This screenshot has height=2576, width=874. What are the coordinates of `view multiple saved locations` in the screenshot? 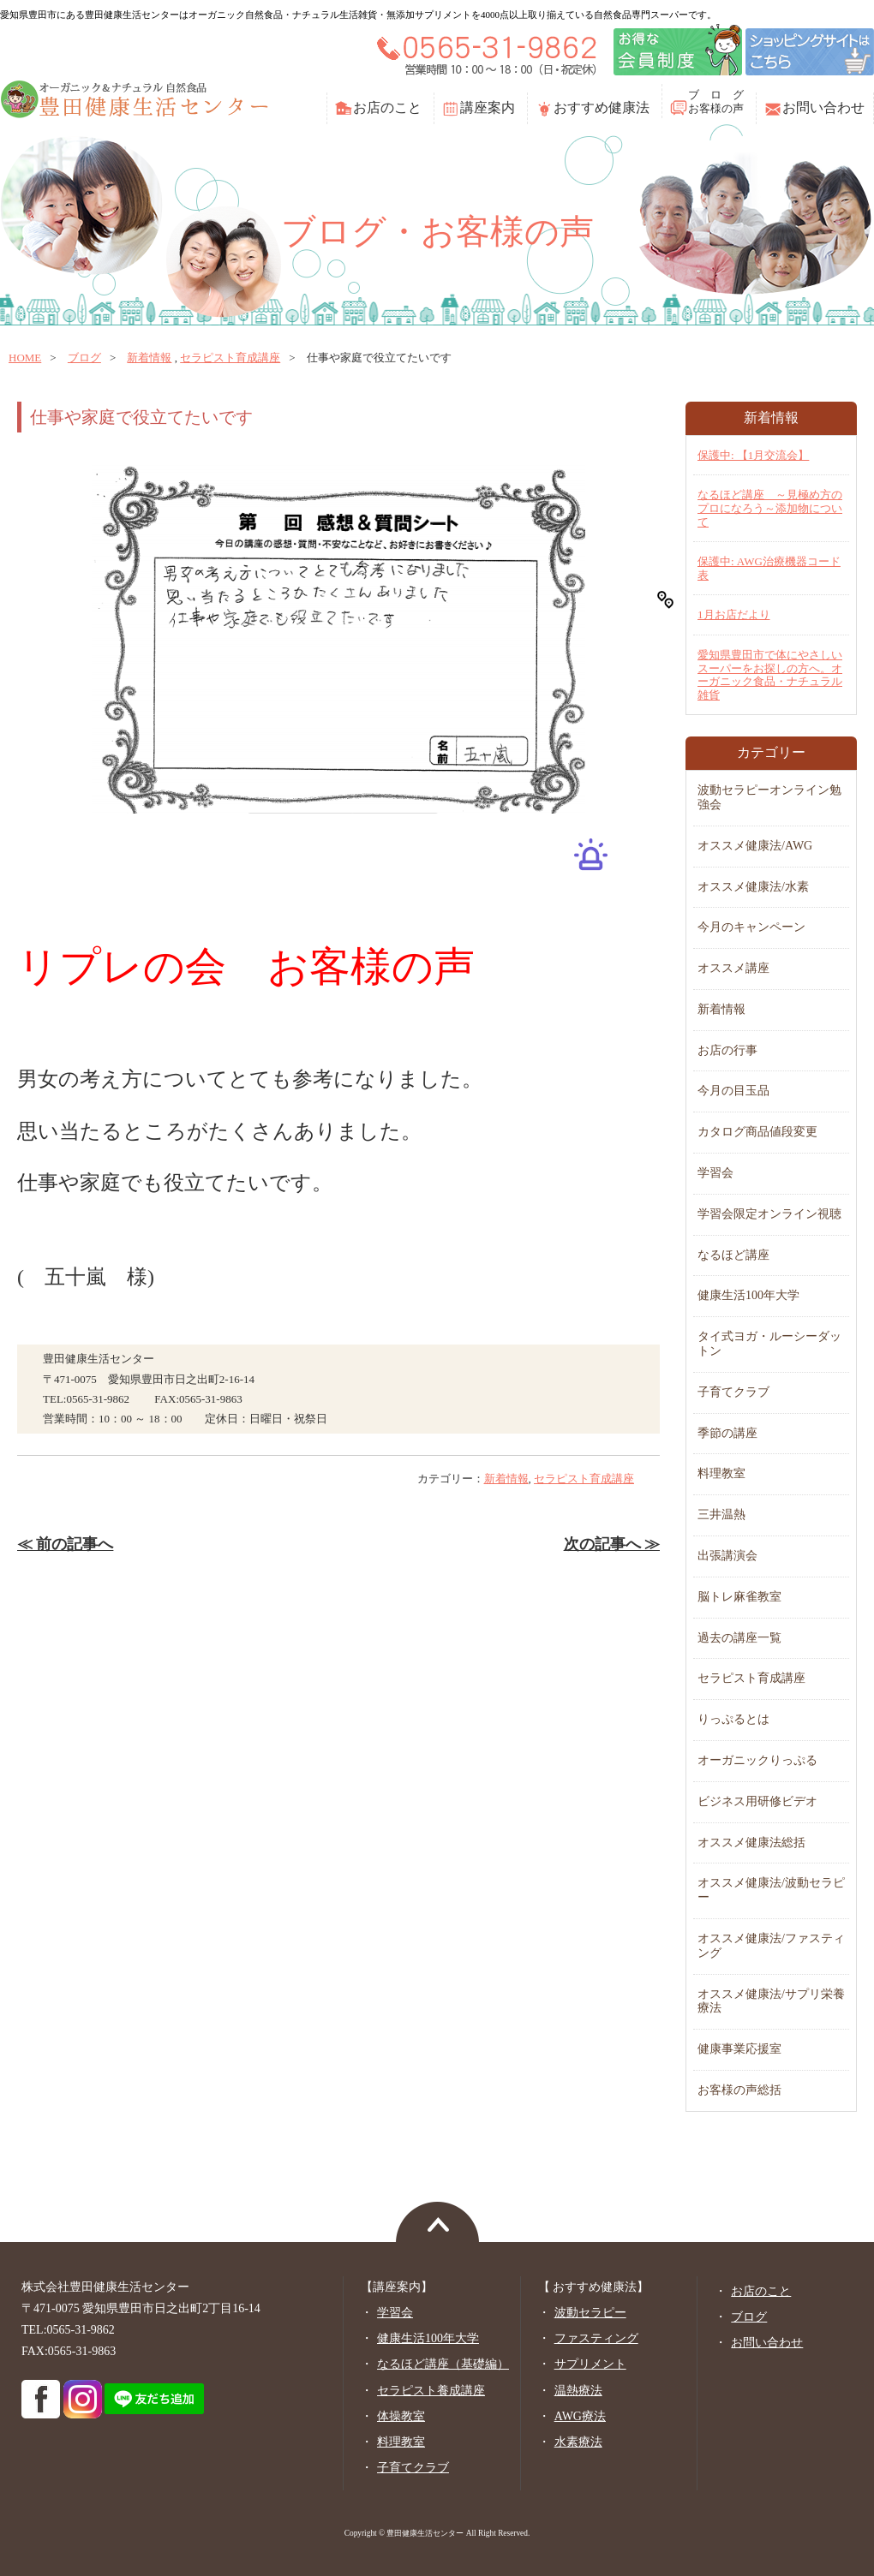 It's located at (665, 599).